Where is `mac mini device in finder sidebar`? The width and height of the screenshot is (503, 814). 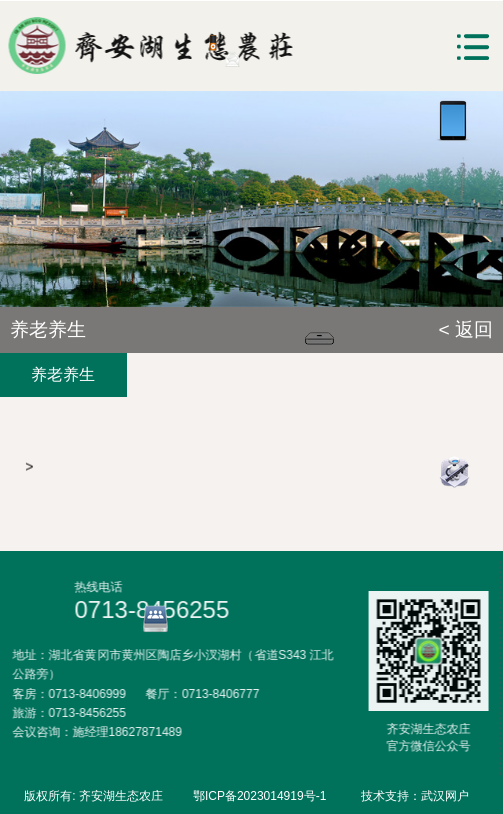
mac mini device in finder sidebar is located at coordinates (319, 338).